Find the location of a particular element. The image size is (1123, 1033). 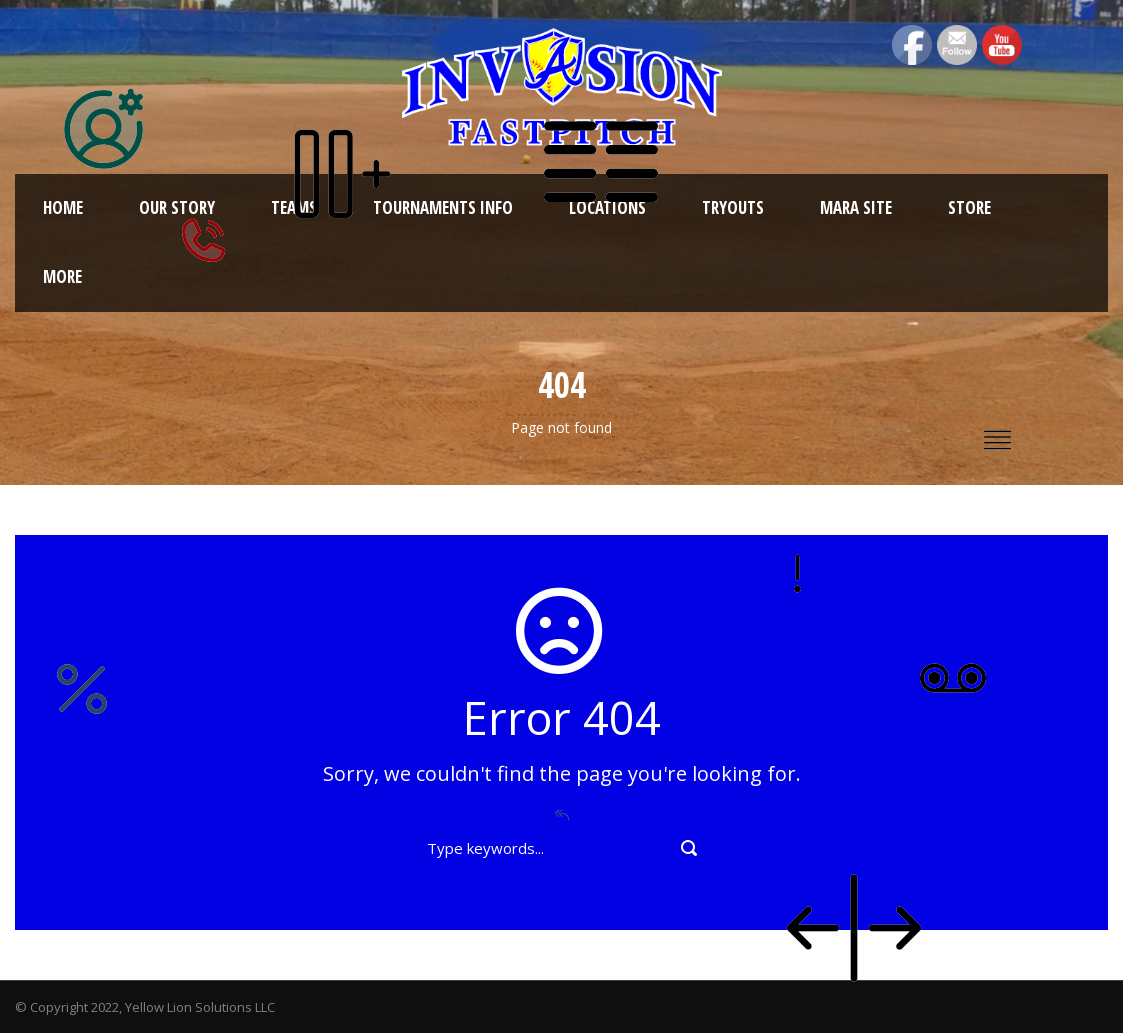

access user profile settings is located at coordinates (103, 129).